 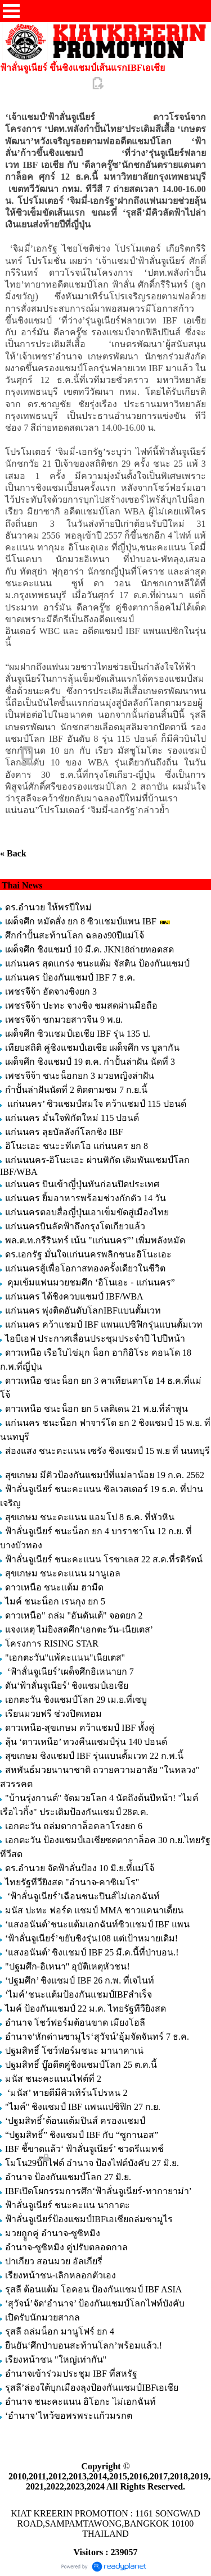 What do you see at coordinates (46, 2158) in the screenshot?
I see `indicates content is locked or protected from editing` at bounding box center [46, 2158].